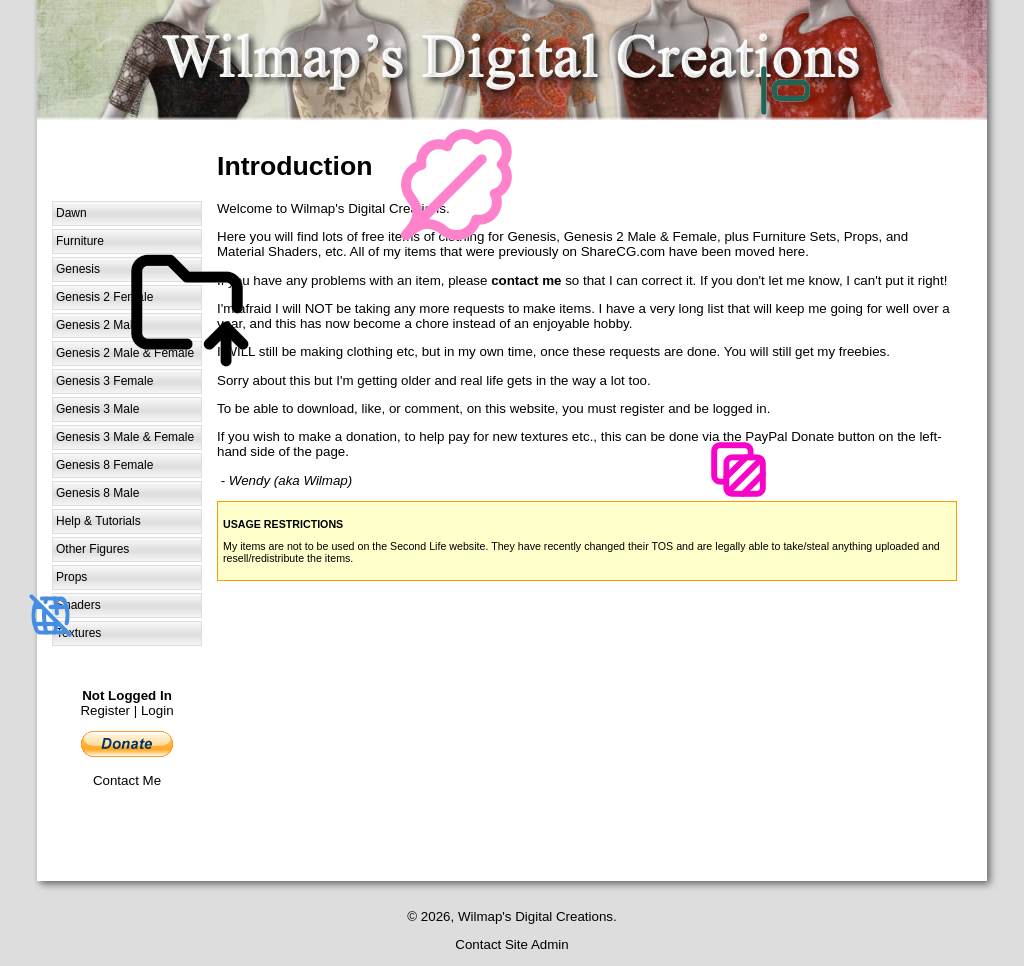  I want to click on align selected elements to the left, so click(785, 90).